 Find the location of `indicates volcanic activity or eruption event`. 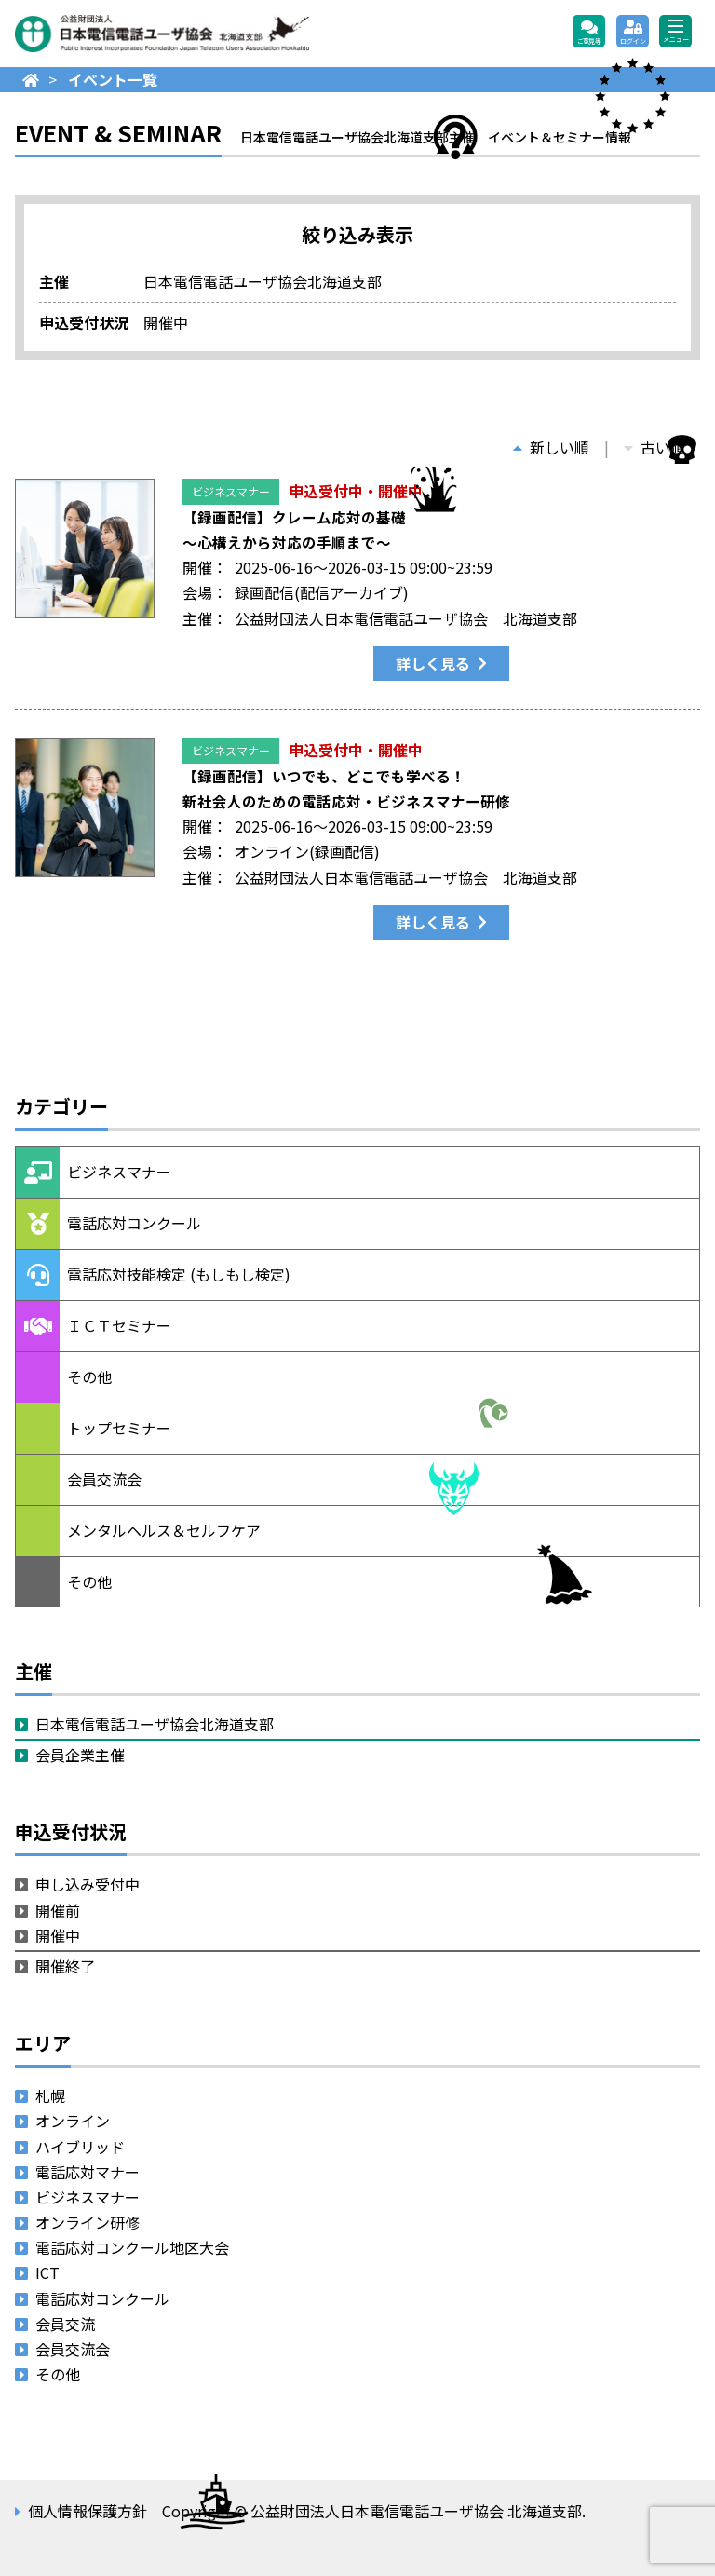

indicates volcanic activity or eruption event is located at coordinates (433, 489).